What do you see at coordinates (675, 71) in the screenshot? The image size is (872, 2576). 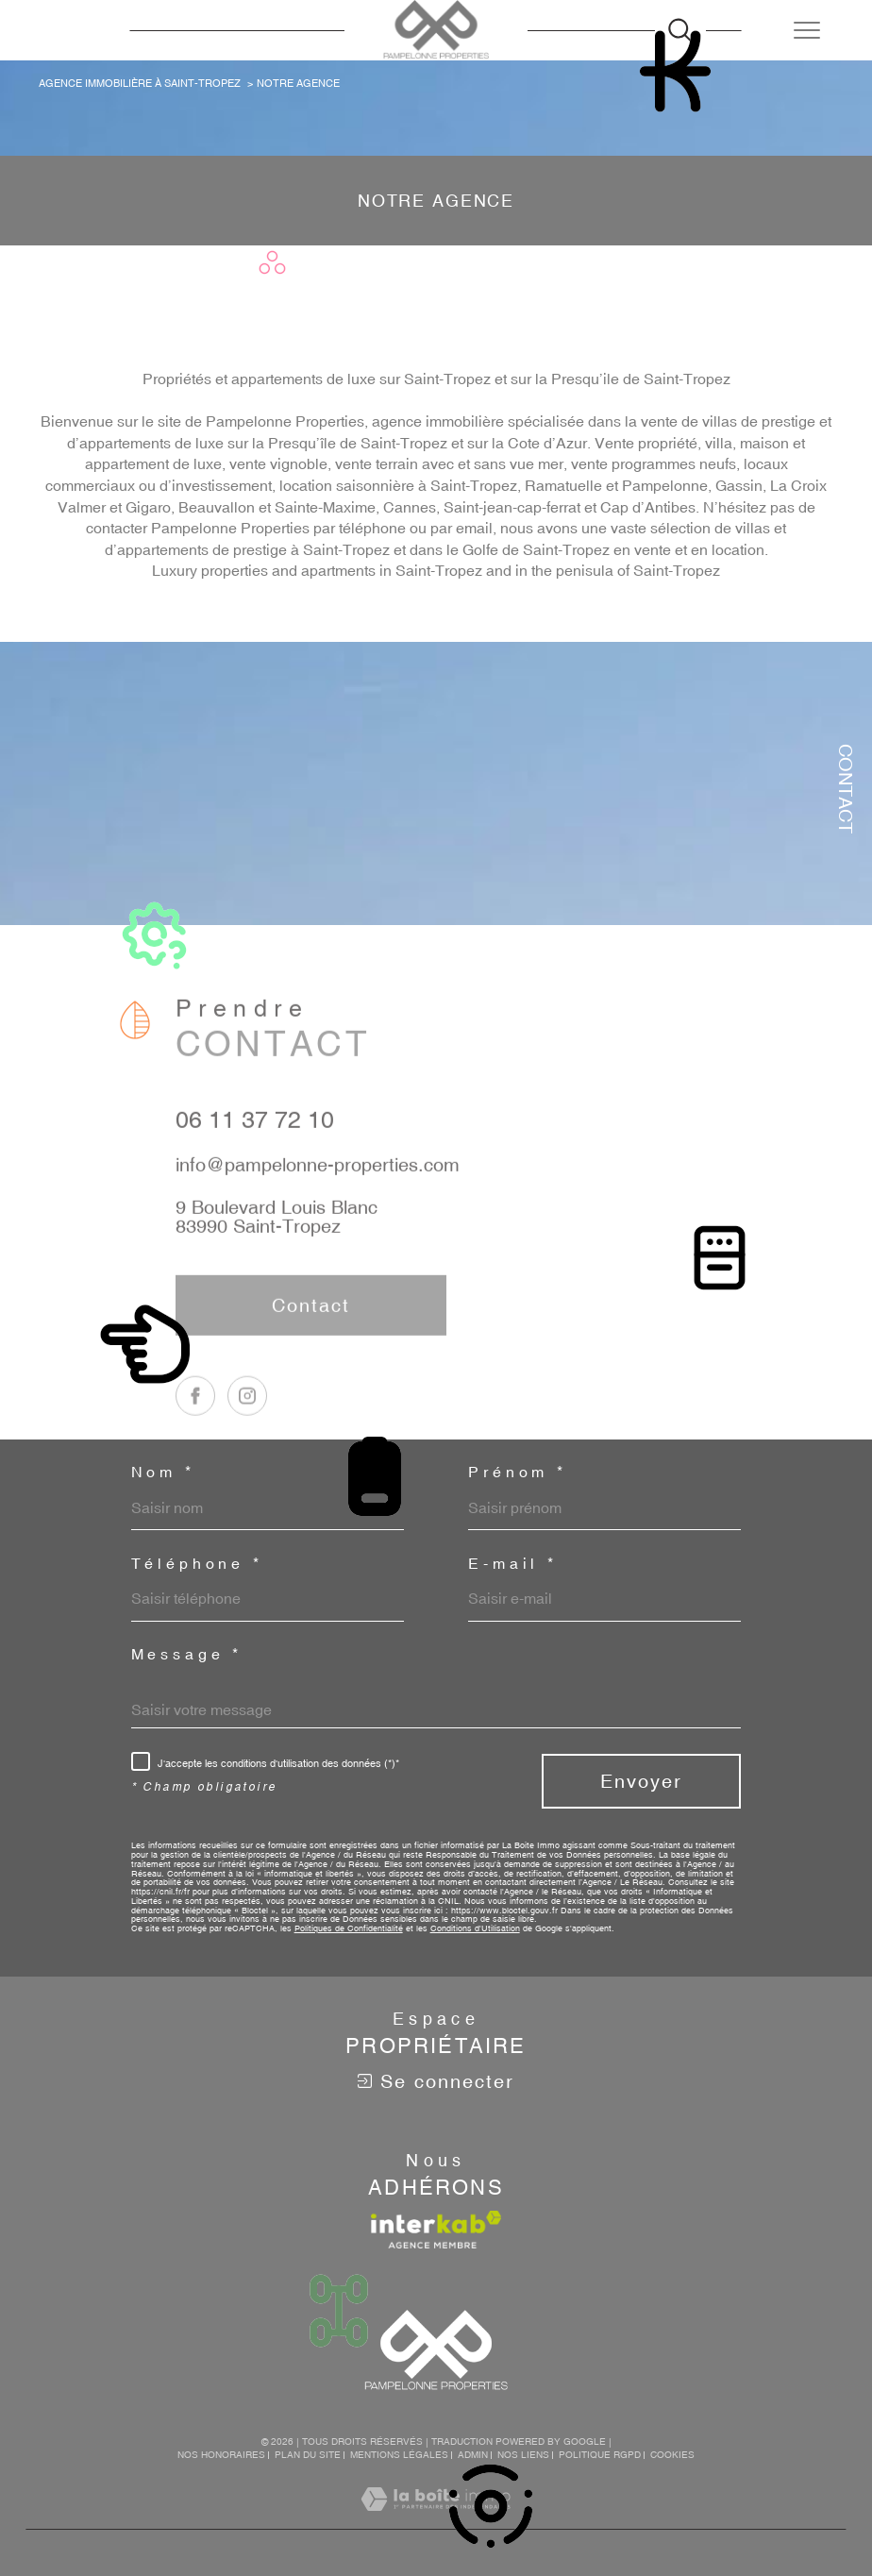 I see `indicates Lao kip currency` at bounding box center [675, 71].